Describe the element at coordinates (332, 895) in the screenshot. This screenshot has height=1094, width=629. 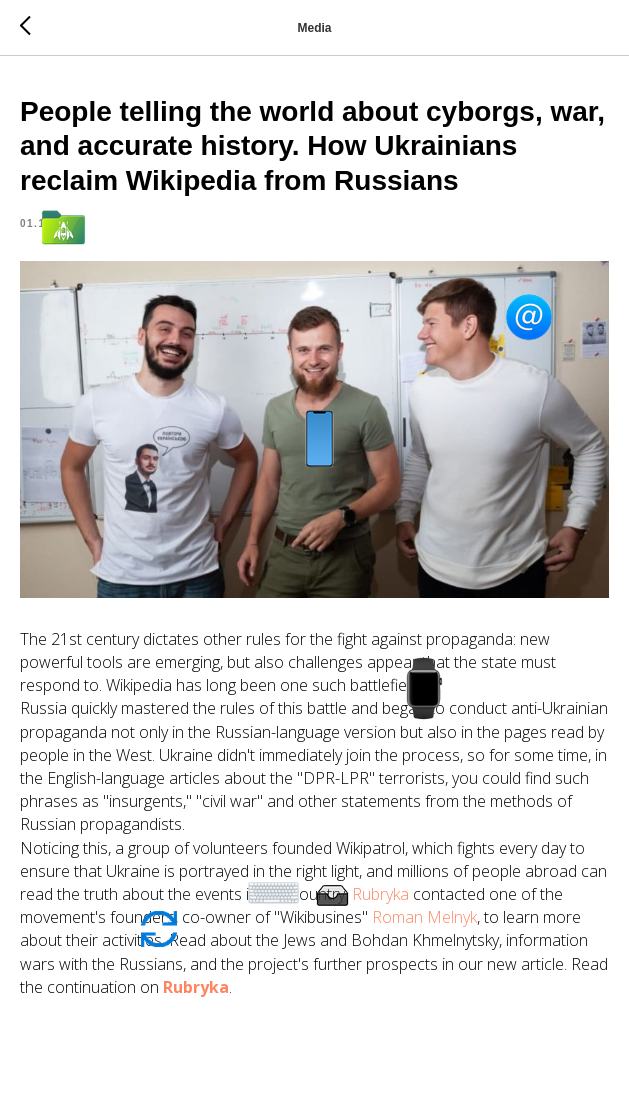
I see `view your inbox messages` at that location.